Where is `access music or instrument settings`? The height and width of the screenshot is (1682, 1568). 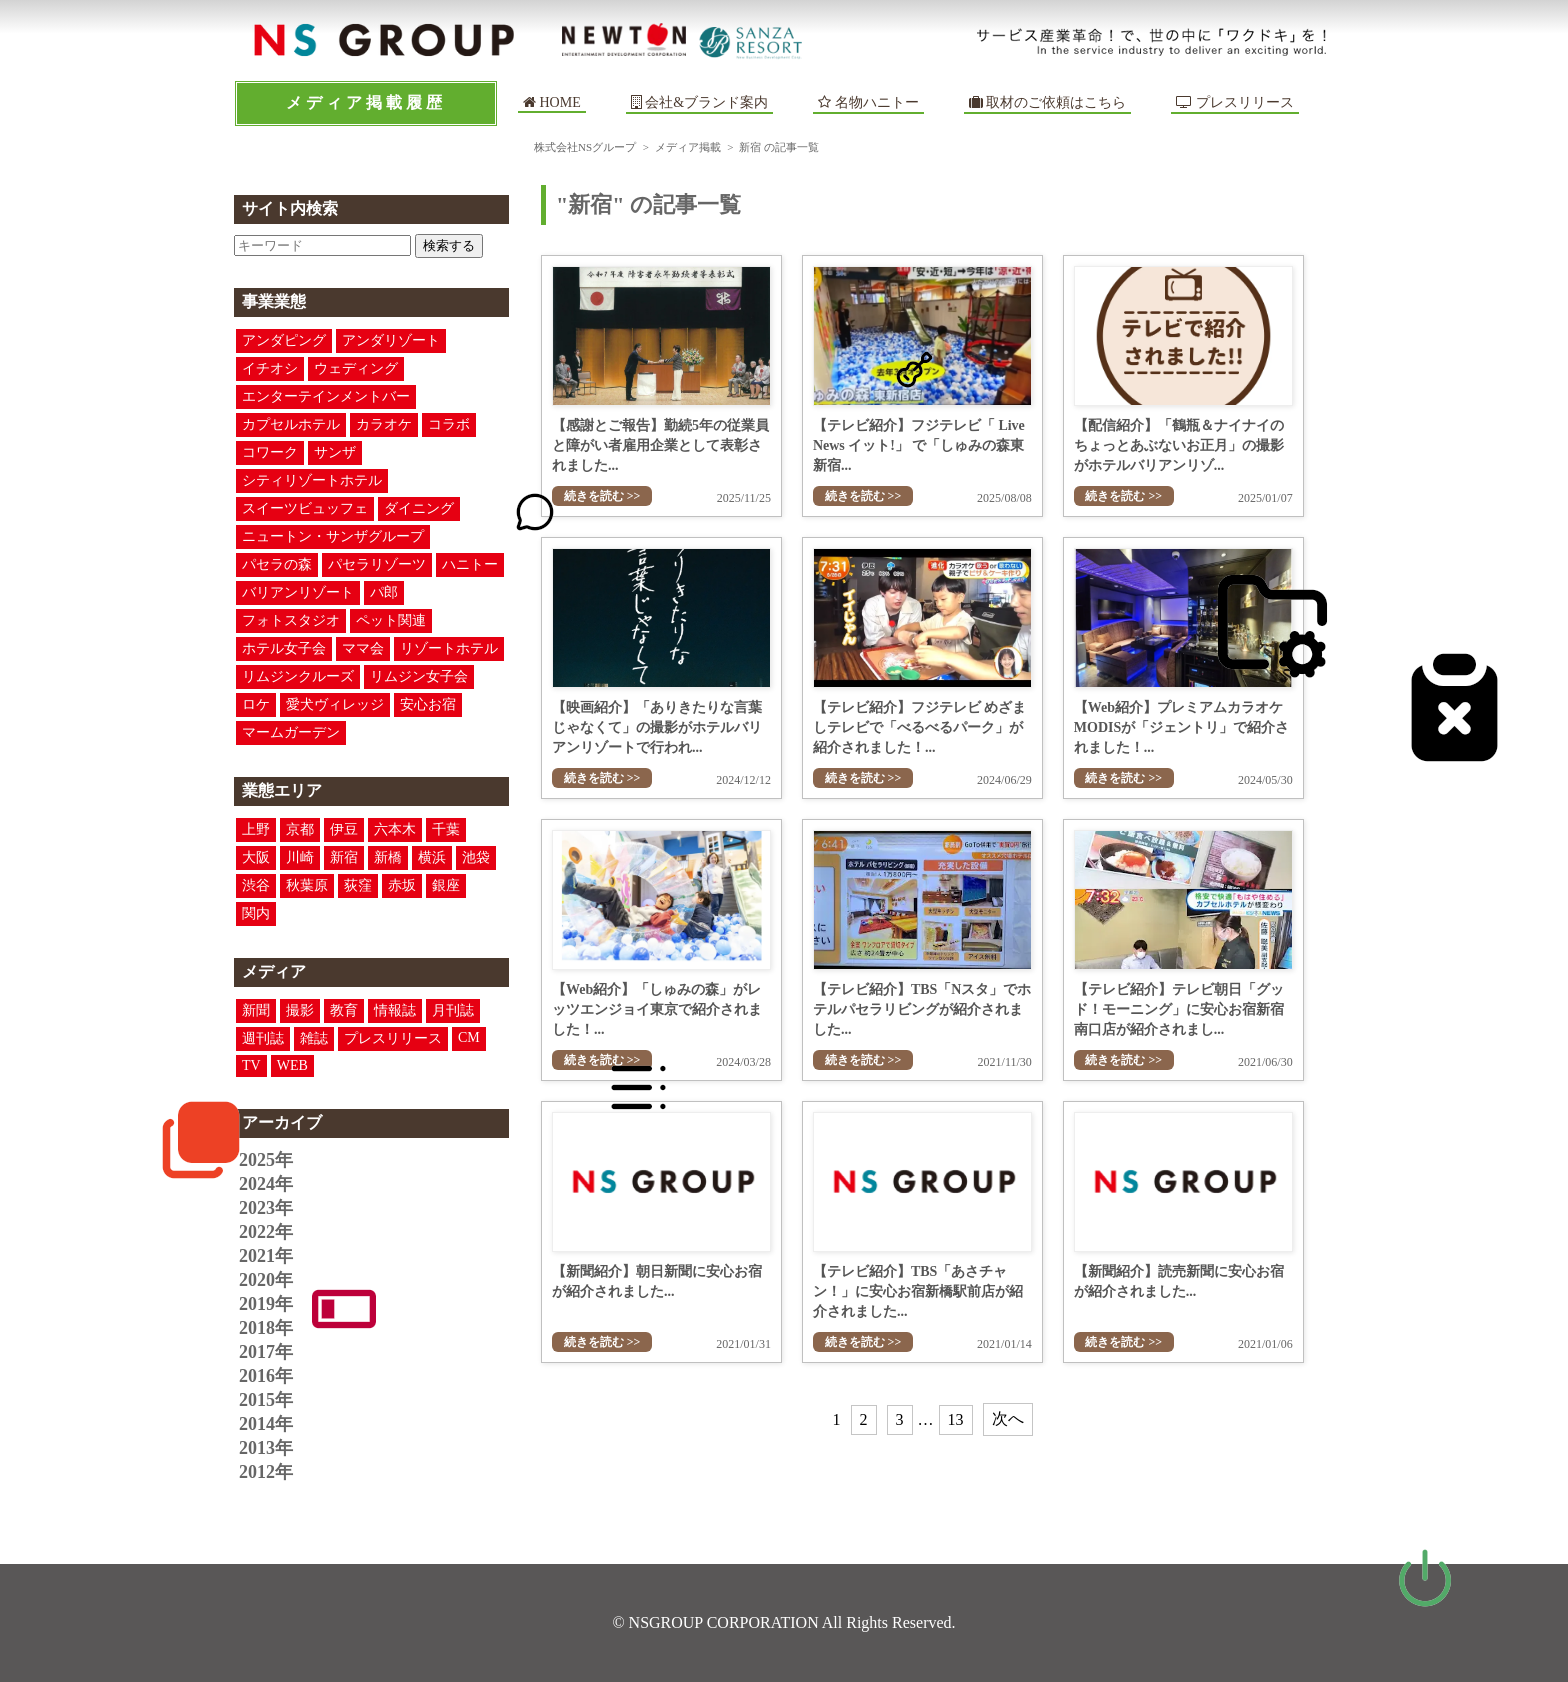 access music or instrument settings is located at coordinates (914, 369).